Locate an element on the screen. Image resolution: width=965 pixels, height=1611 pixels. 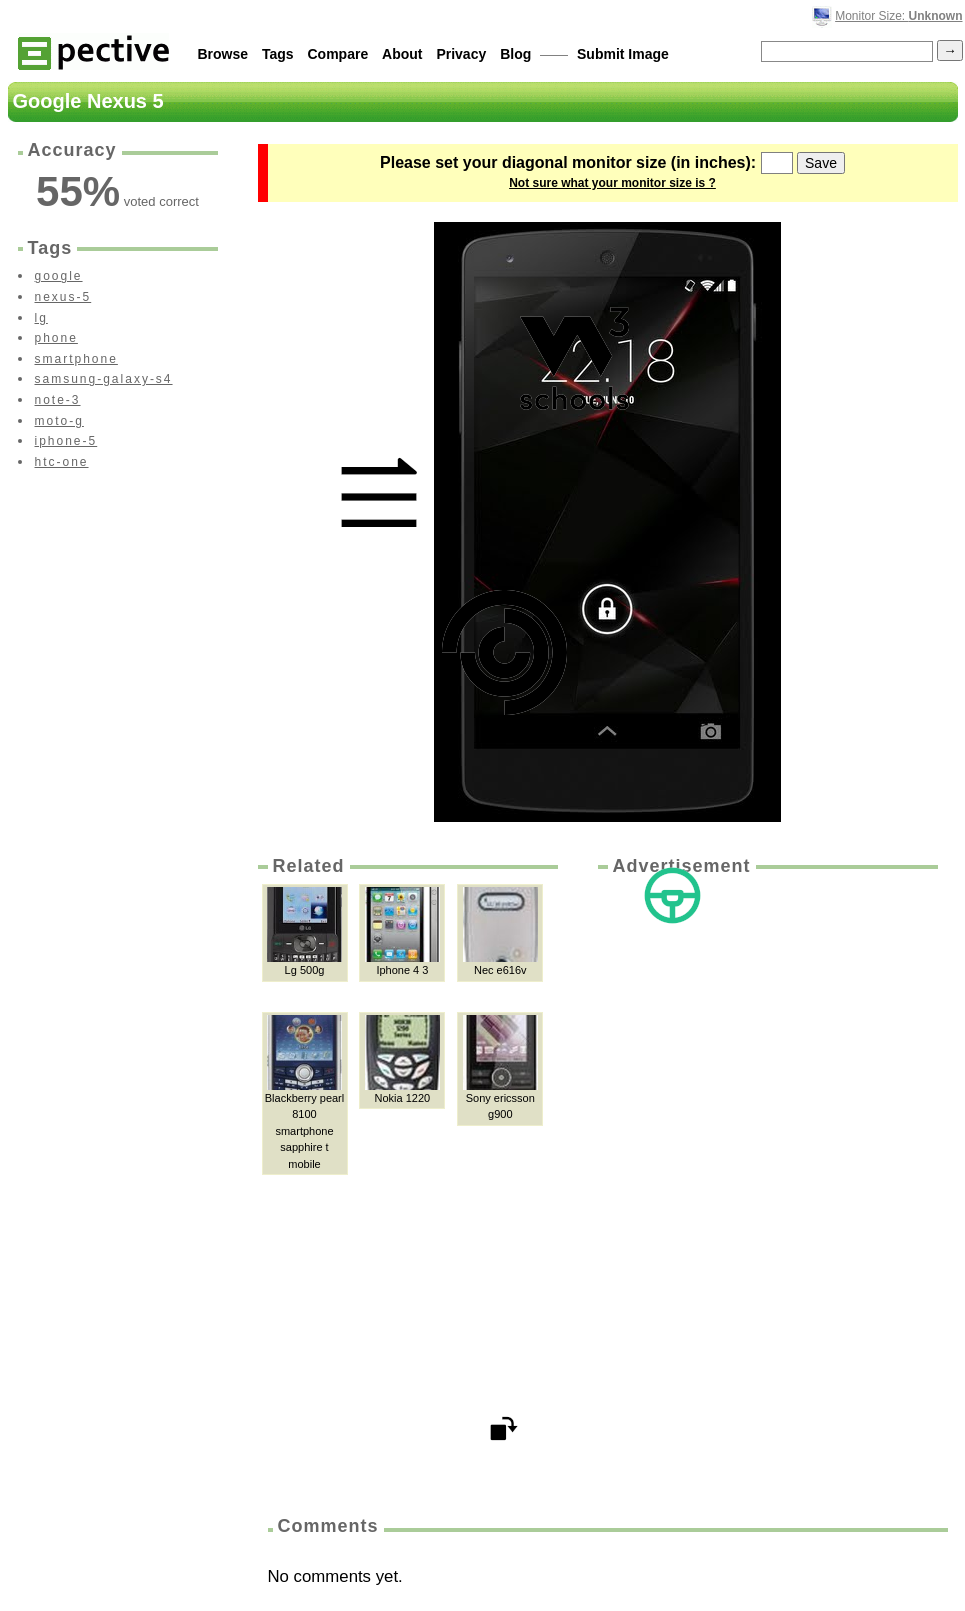
visit W3Schools website is located at coordinates (574, 358).